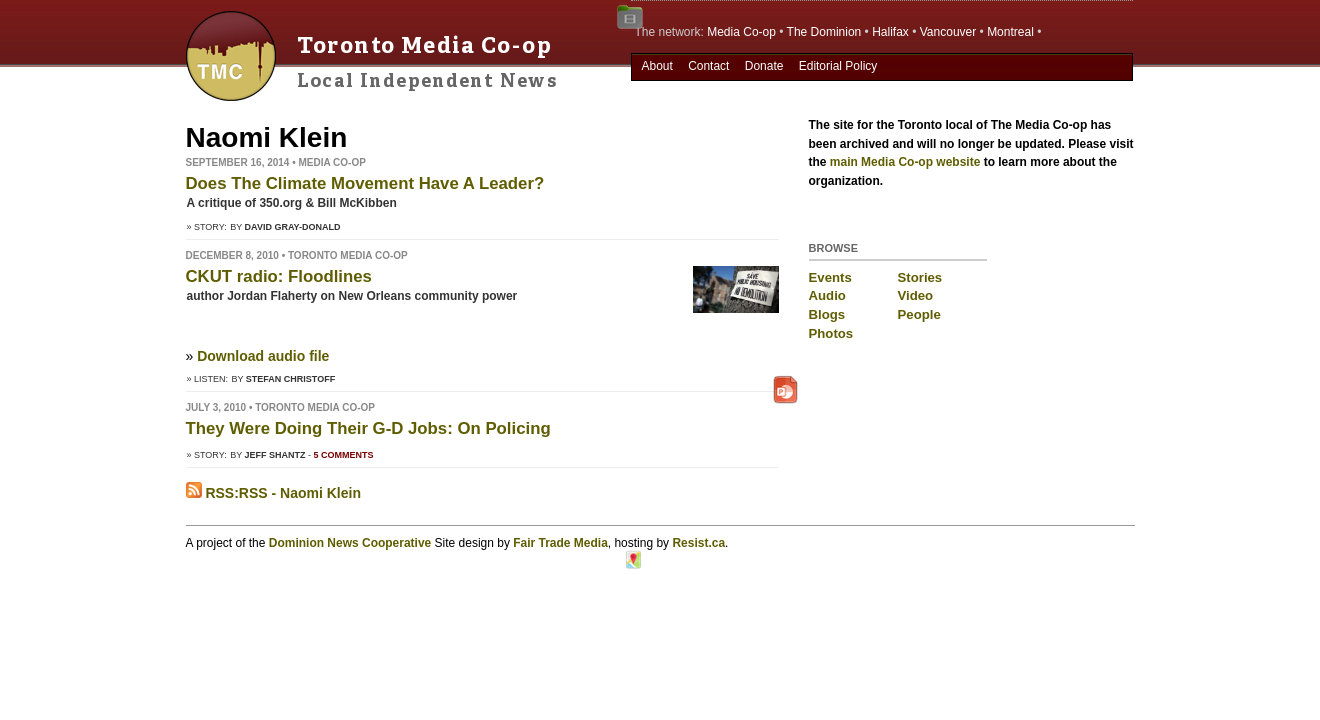  What do you see at coordinates (785, 389) in the screenshot?
I see `a PowerPoint slideshow file` at bounding box center [785, 389].